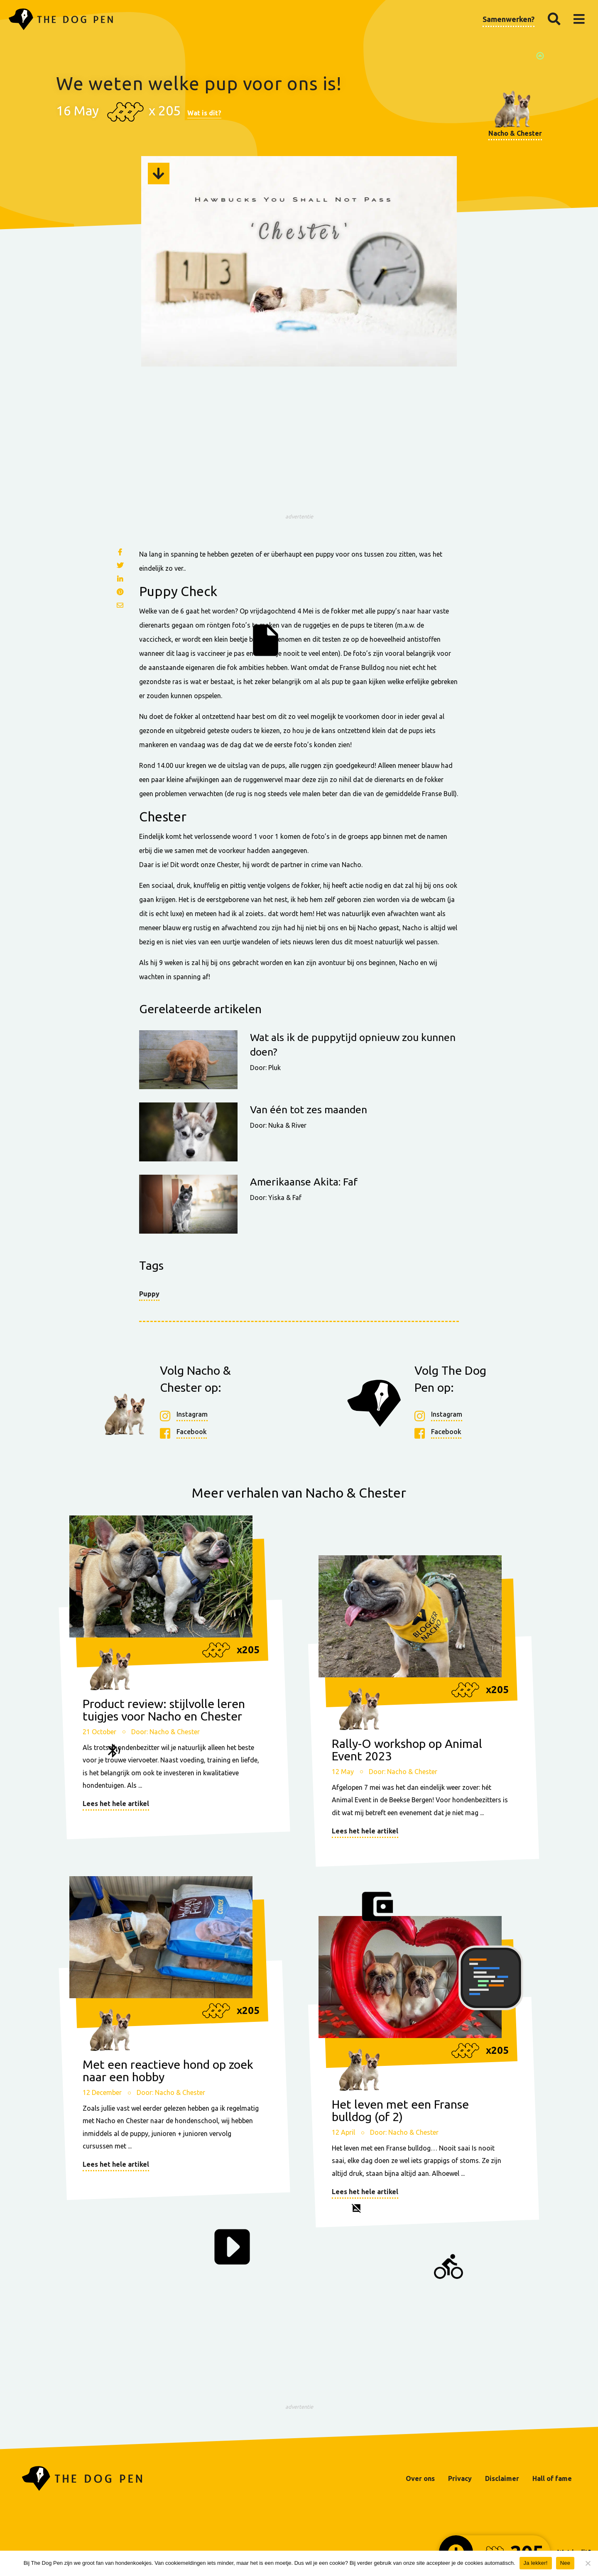 This screenshot has width=598, height=2576. What do you see at coordinates (491, 1978) in the screenshot?
I see `open software development tools` at bounding box center [491, 1978].